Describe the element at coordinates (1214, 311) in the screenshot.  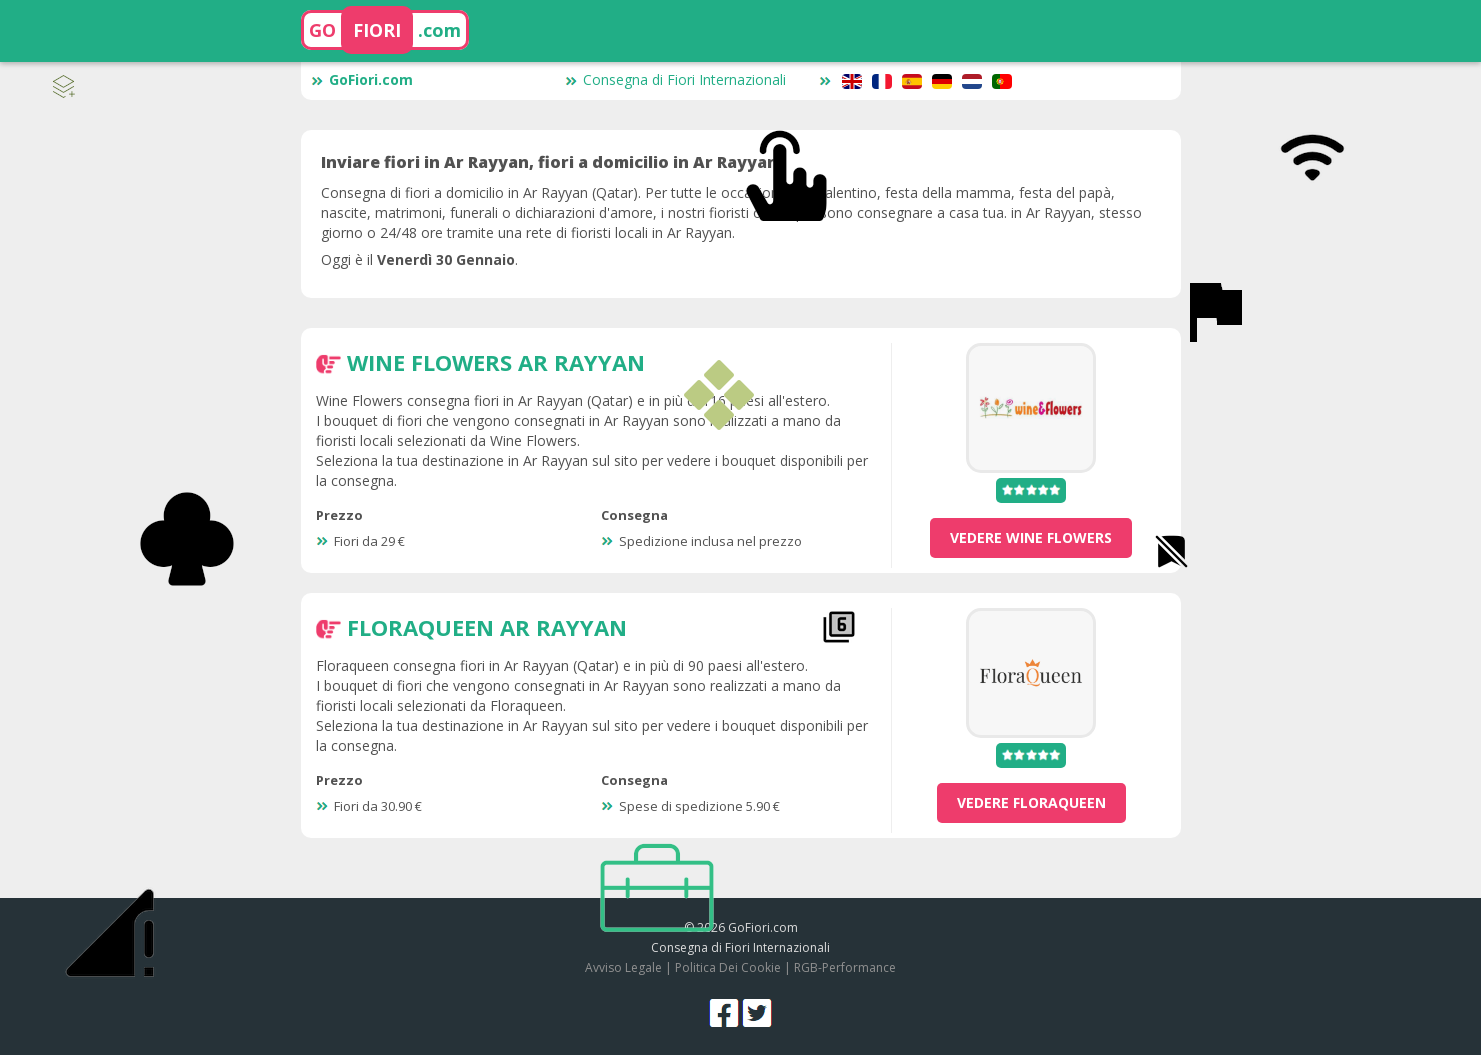
I see `flag or mark an item for follow-up` at that location.